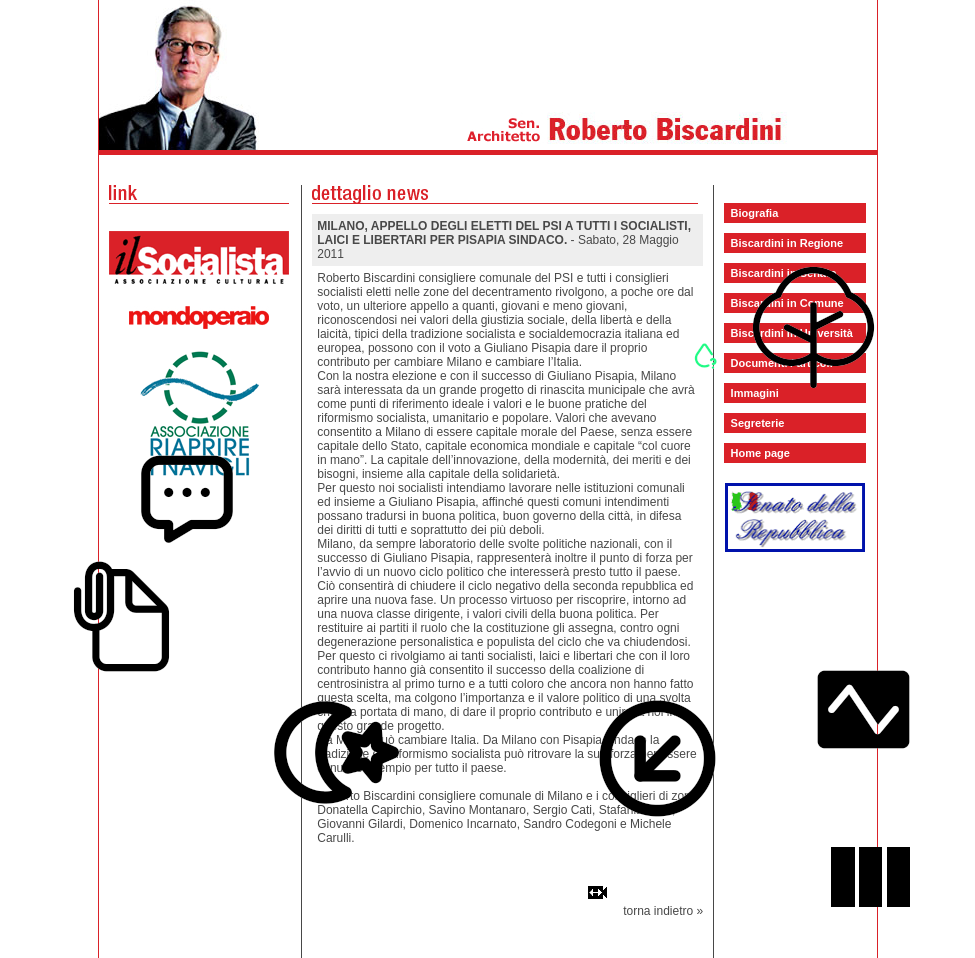  What do you see at coordinates (187, 497) in the screenshot?
I see `open messaging or chat` at bounding box center [187, 497].